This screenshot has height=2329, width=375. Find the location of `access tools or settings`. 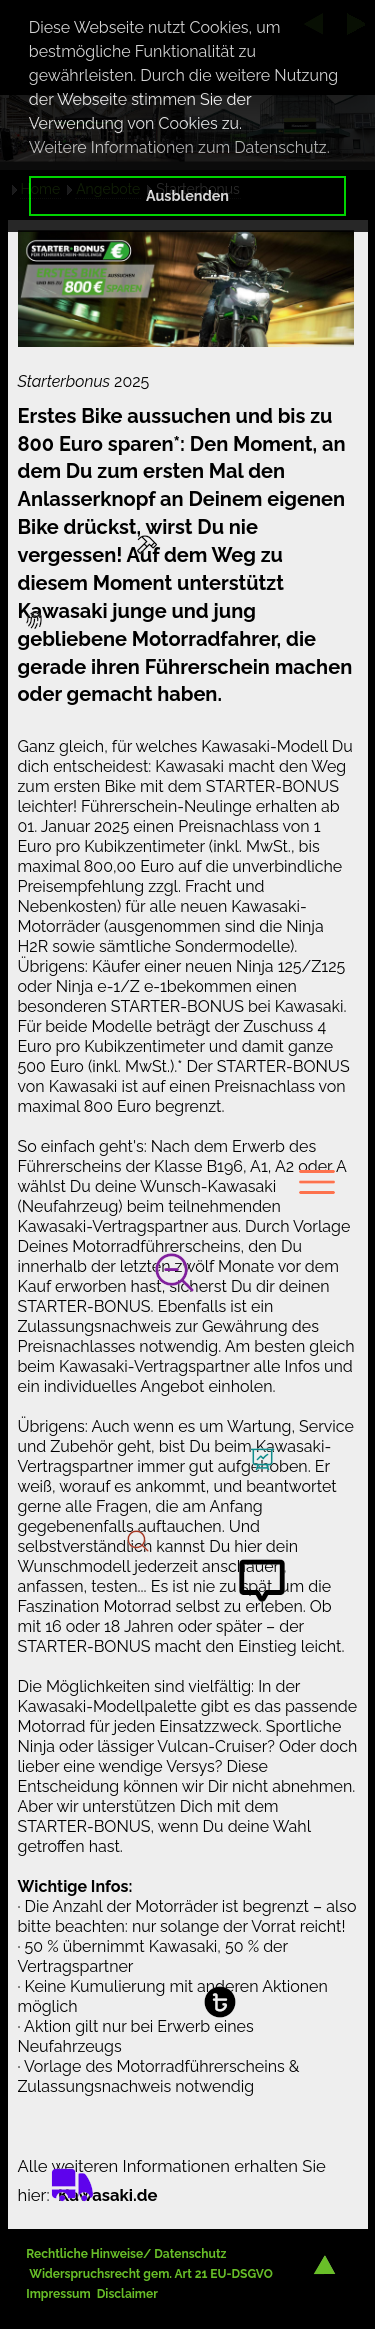

access tools or settings is located at coordinates (146, 545).